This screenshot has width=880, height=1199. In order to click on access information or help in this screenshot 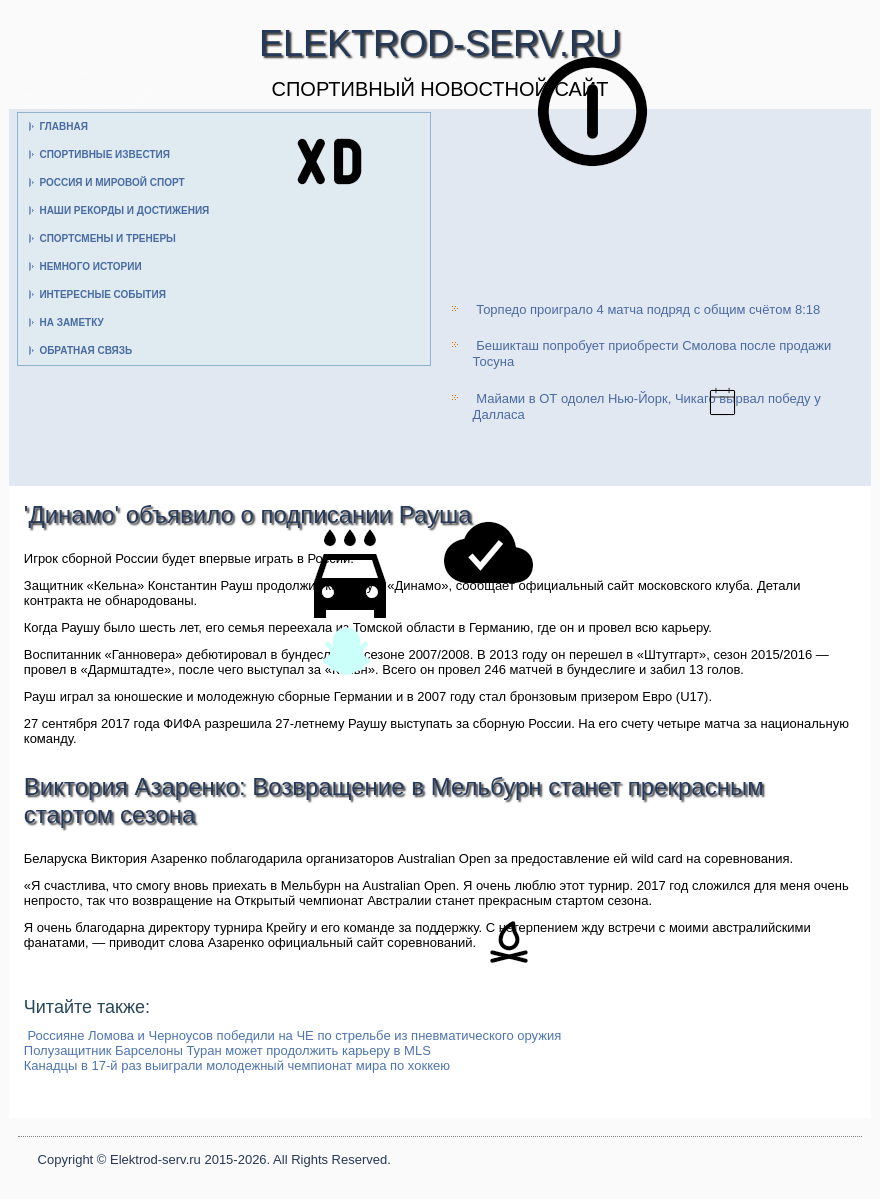, I will do `click(592, 111)`.